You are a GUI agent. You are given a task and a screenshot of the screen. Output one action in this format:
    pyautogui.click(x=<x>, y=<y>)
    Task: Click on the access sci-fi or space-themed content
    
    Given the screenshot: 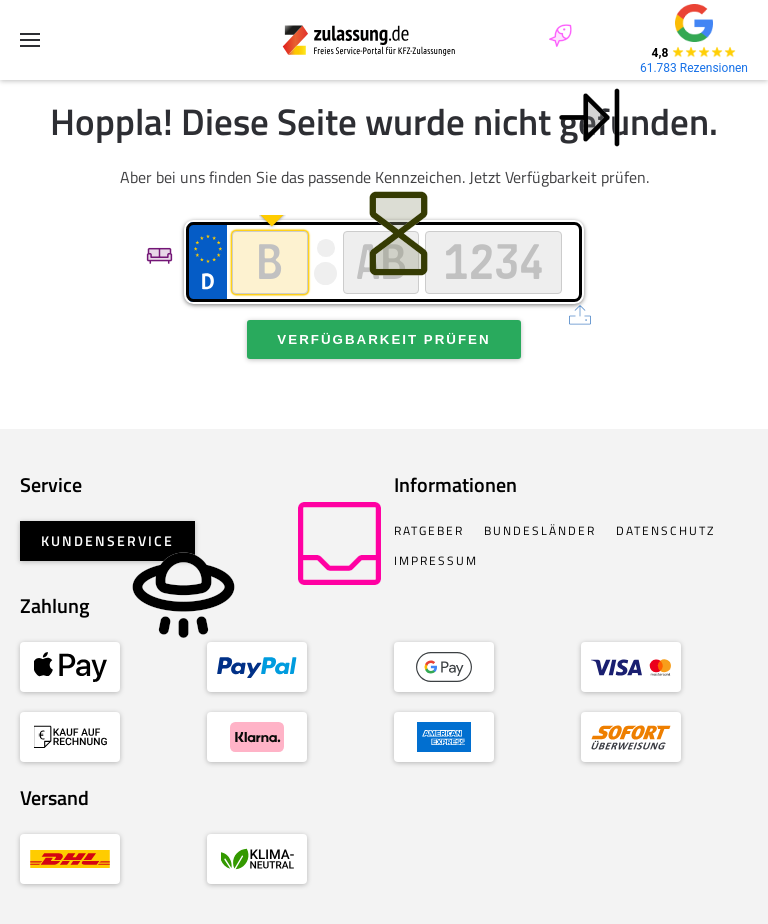 What is the action you would take?
    pyautogui.click(x=183, y=593)
    